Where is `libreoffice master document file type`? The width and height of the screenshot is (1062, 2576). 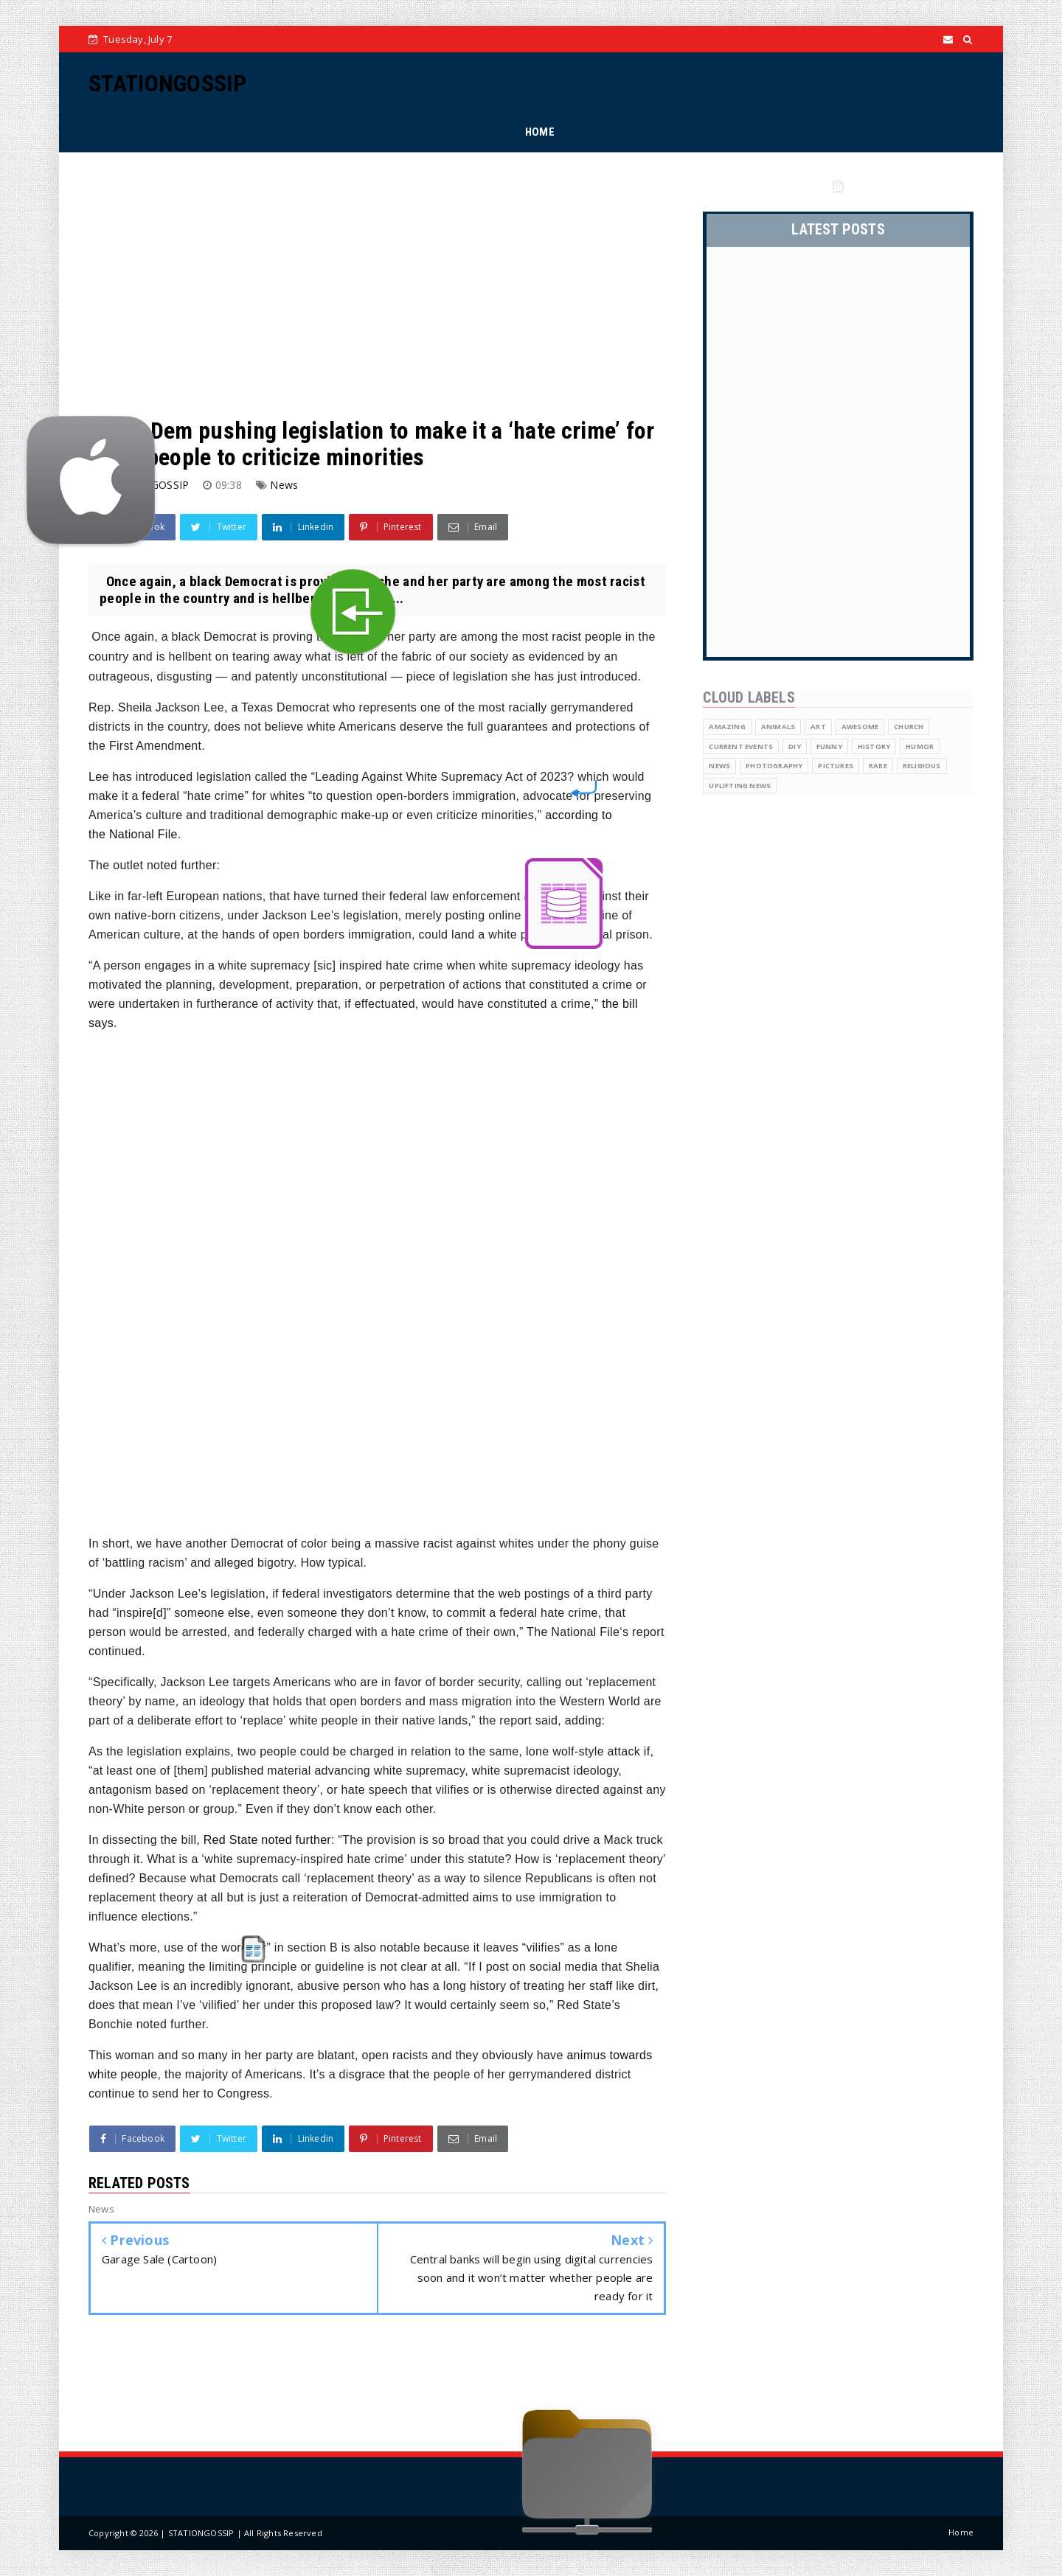 libreoffice master document file type is located at coordinates (253, 1949).